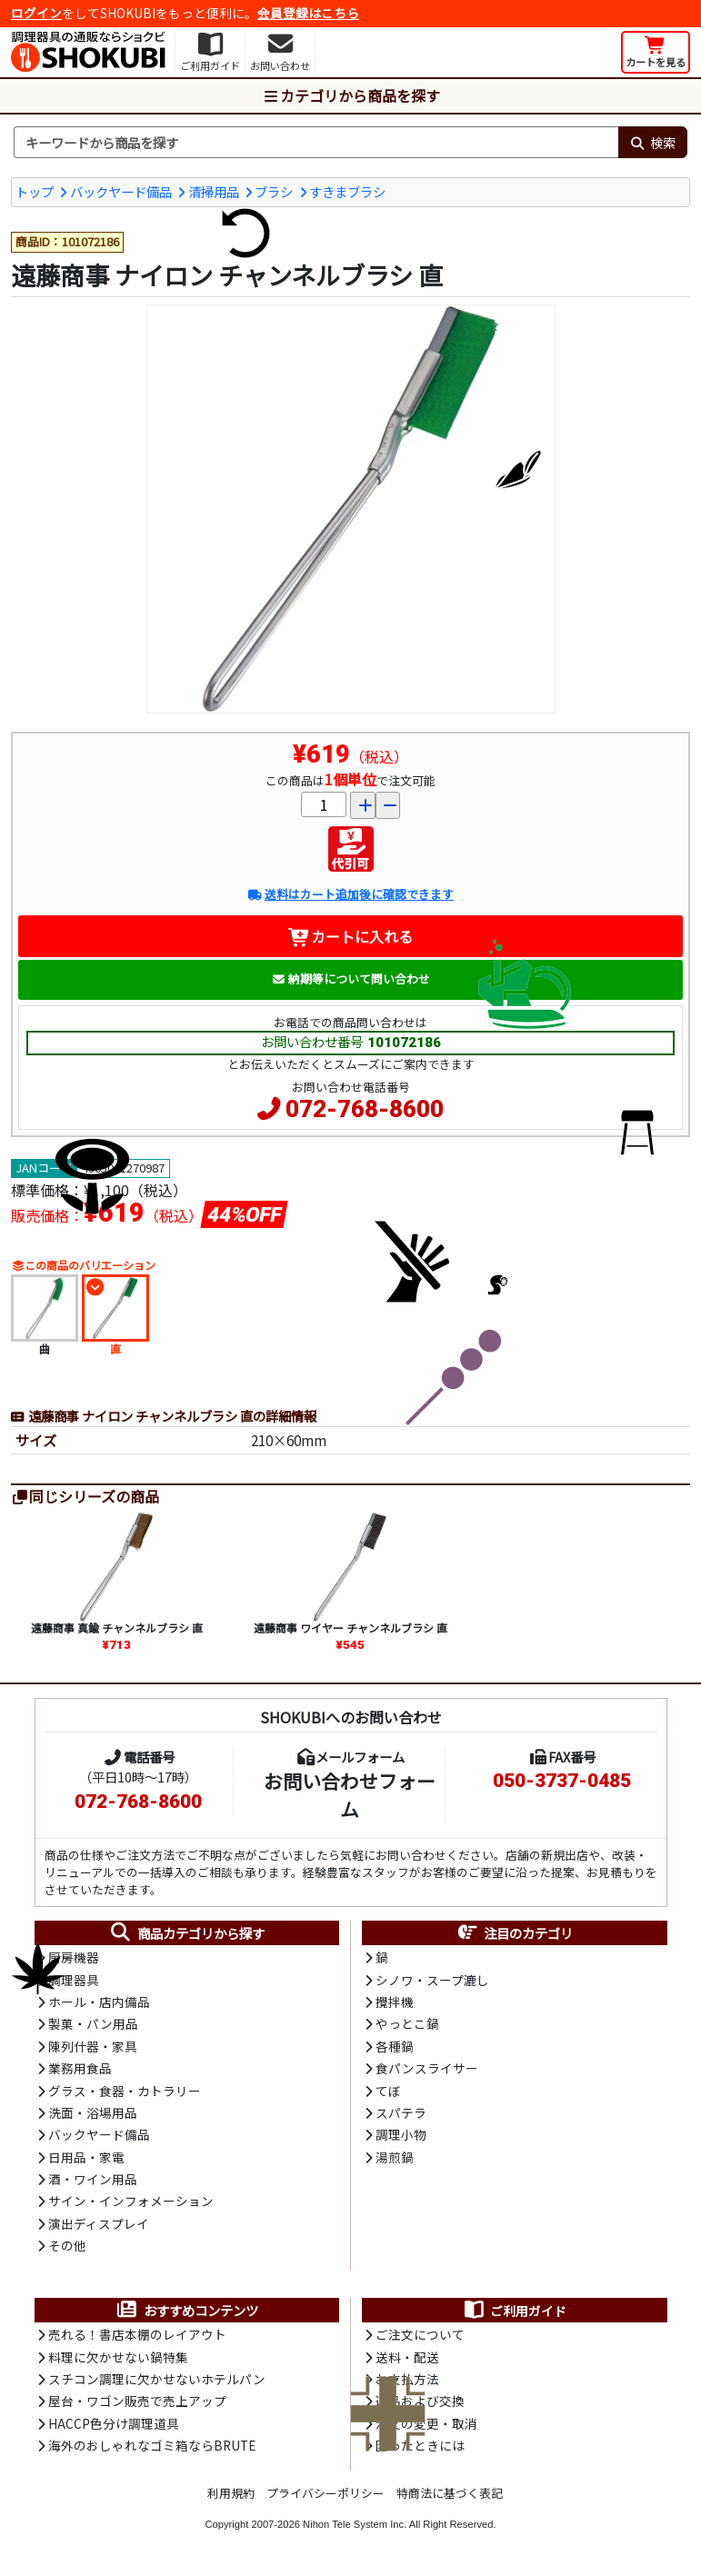 The image size is (701, 2576). What do you see at coordinates (497, 1284) in the screenshot?
I see `parasitic worm enemy or creature in a game` at bounding box center [497, 1284].